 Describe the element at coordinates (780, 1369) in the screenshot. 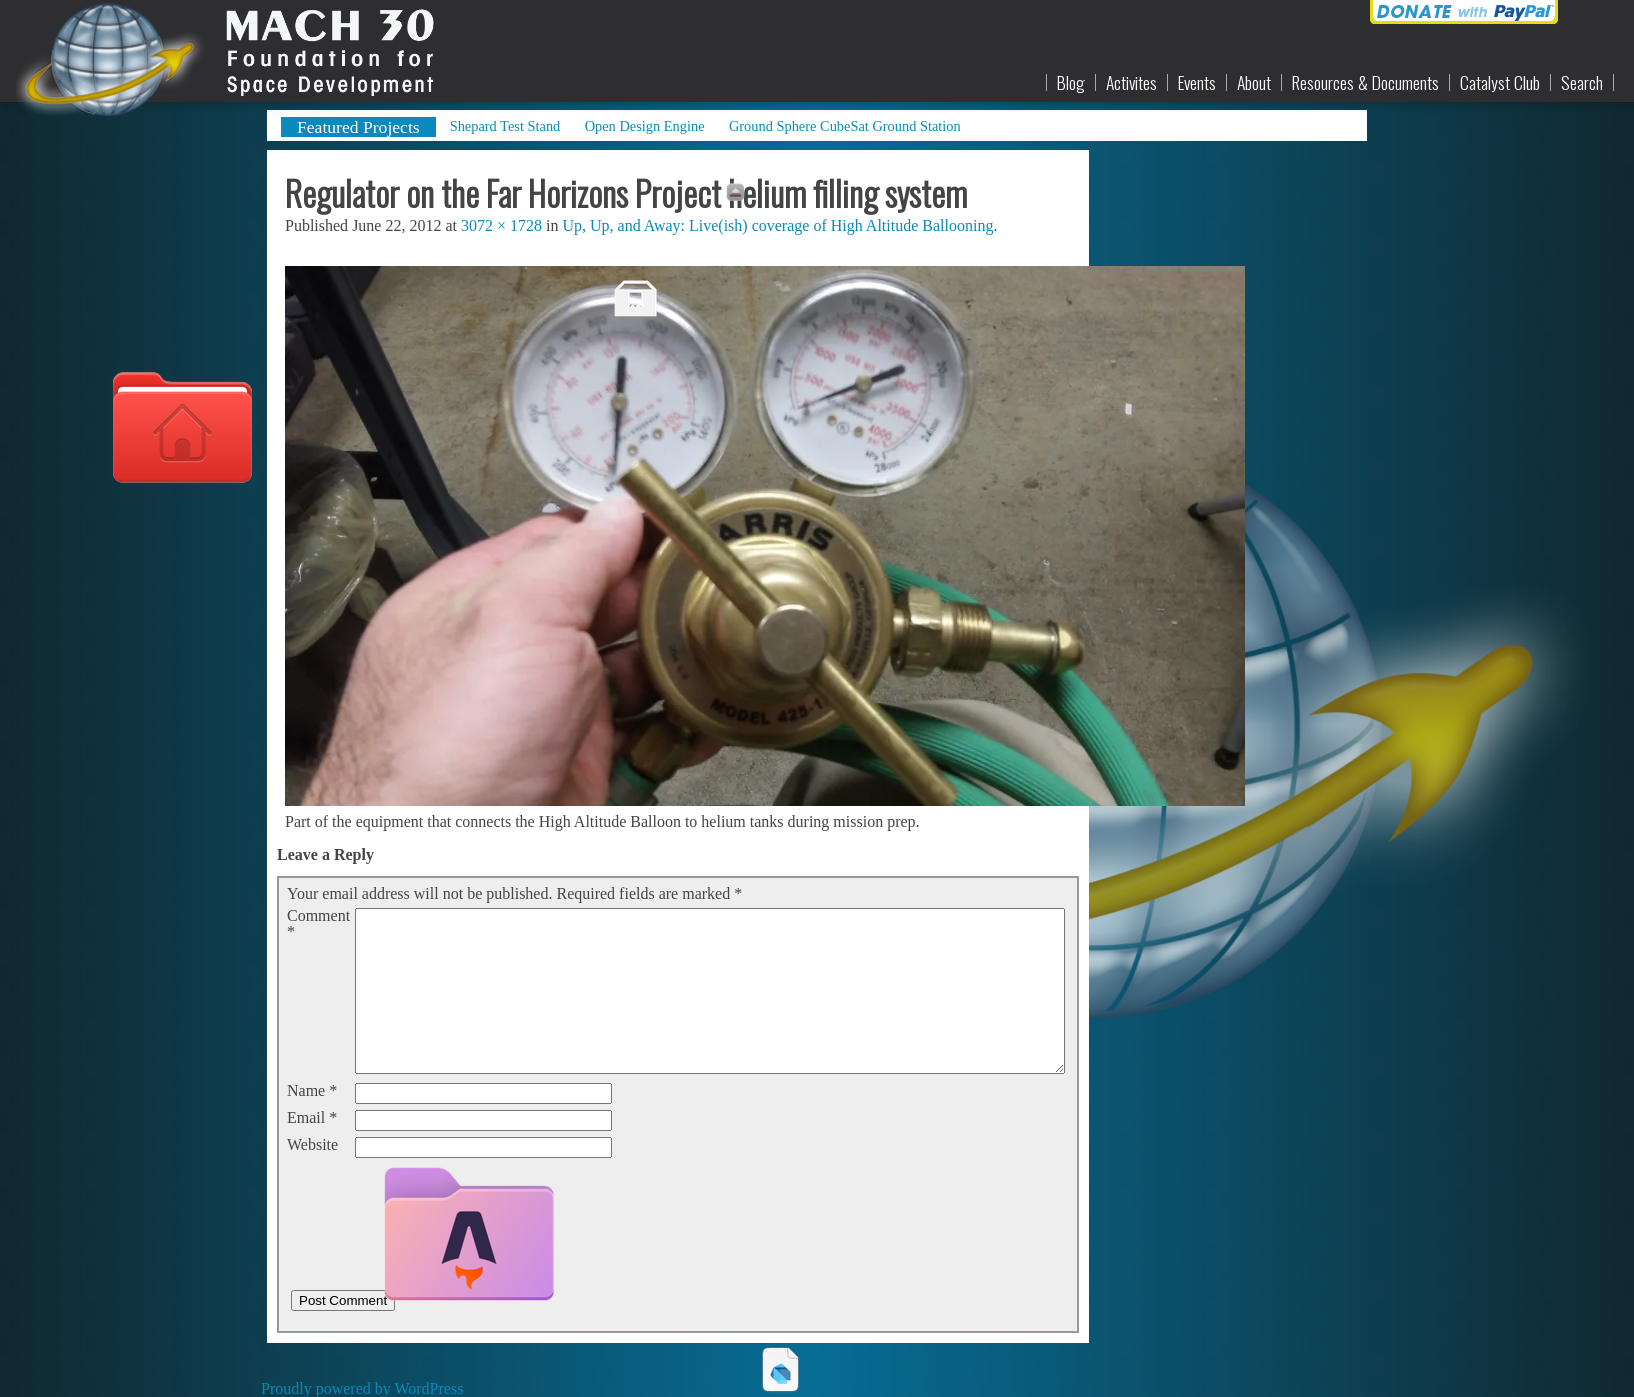

I see `a dart programming language source file` at that location.